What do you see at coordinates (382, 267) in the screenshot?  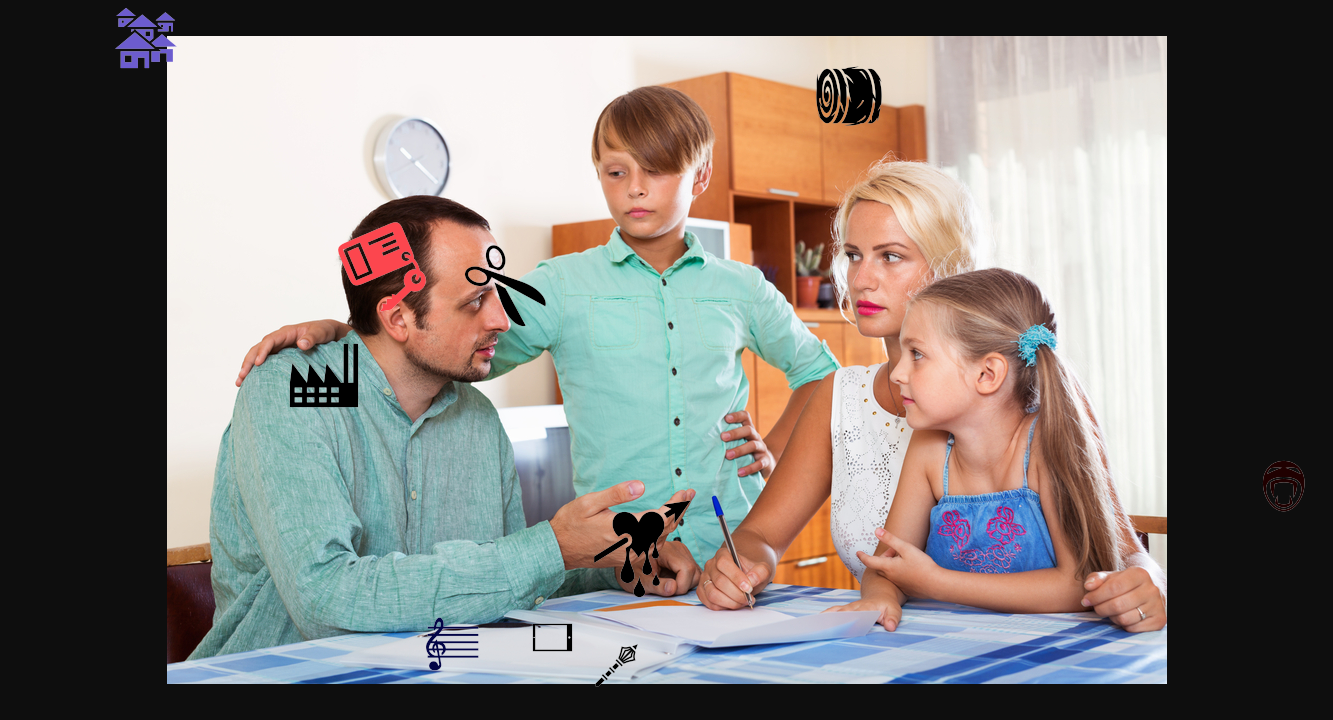 I see `access room or door with keycard` at bounding box center [382, 267].